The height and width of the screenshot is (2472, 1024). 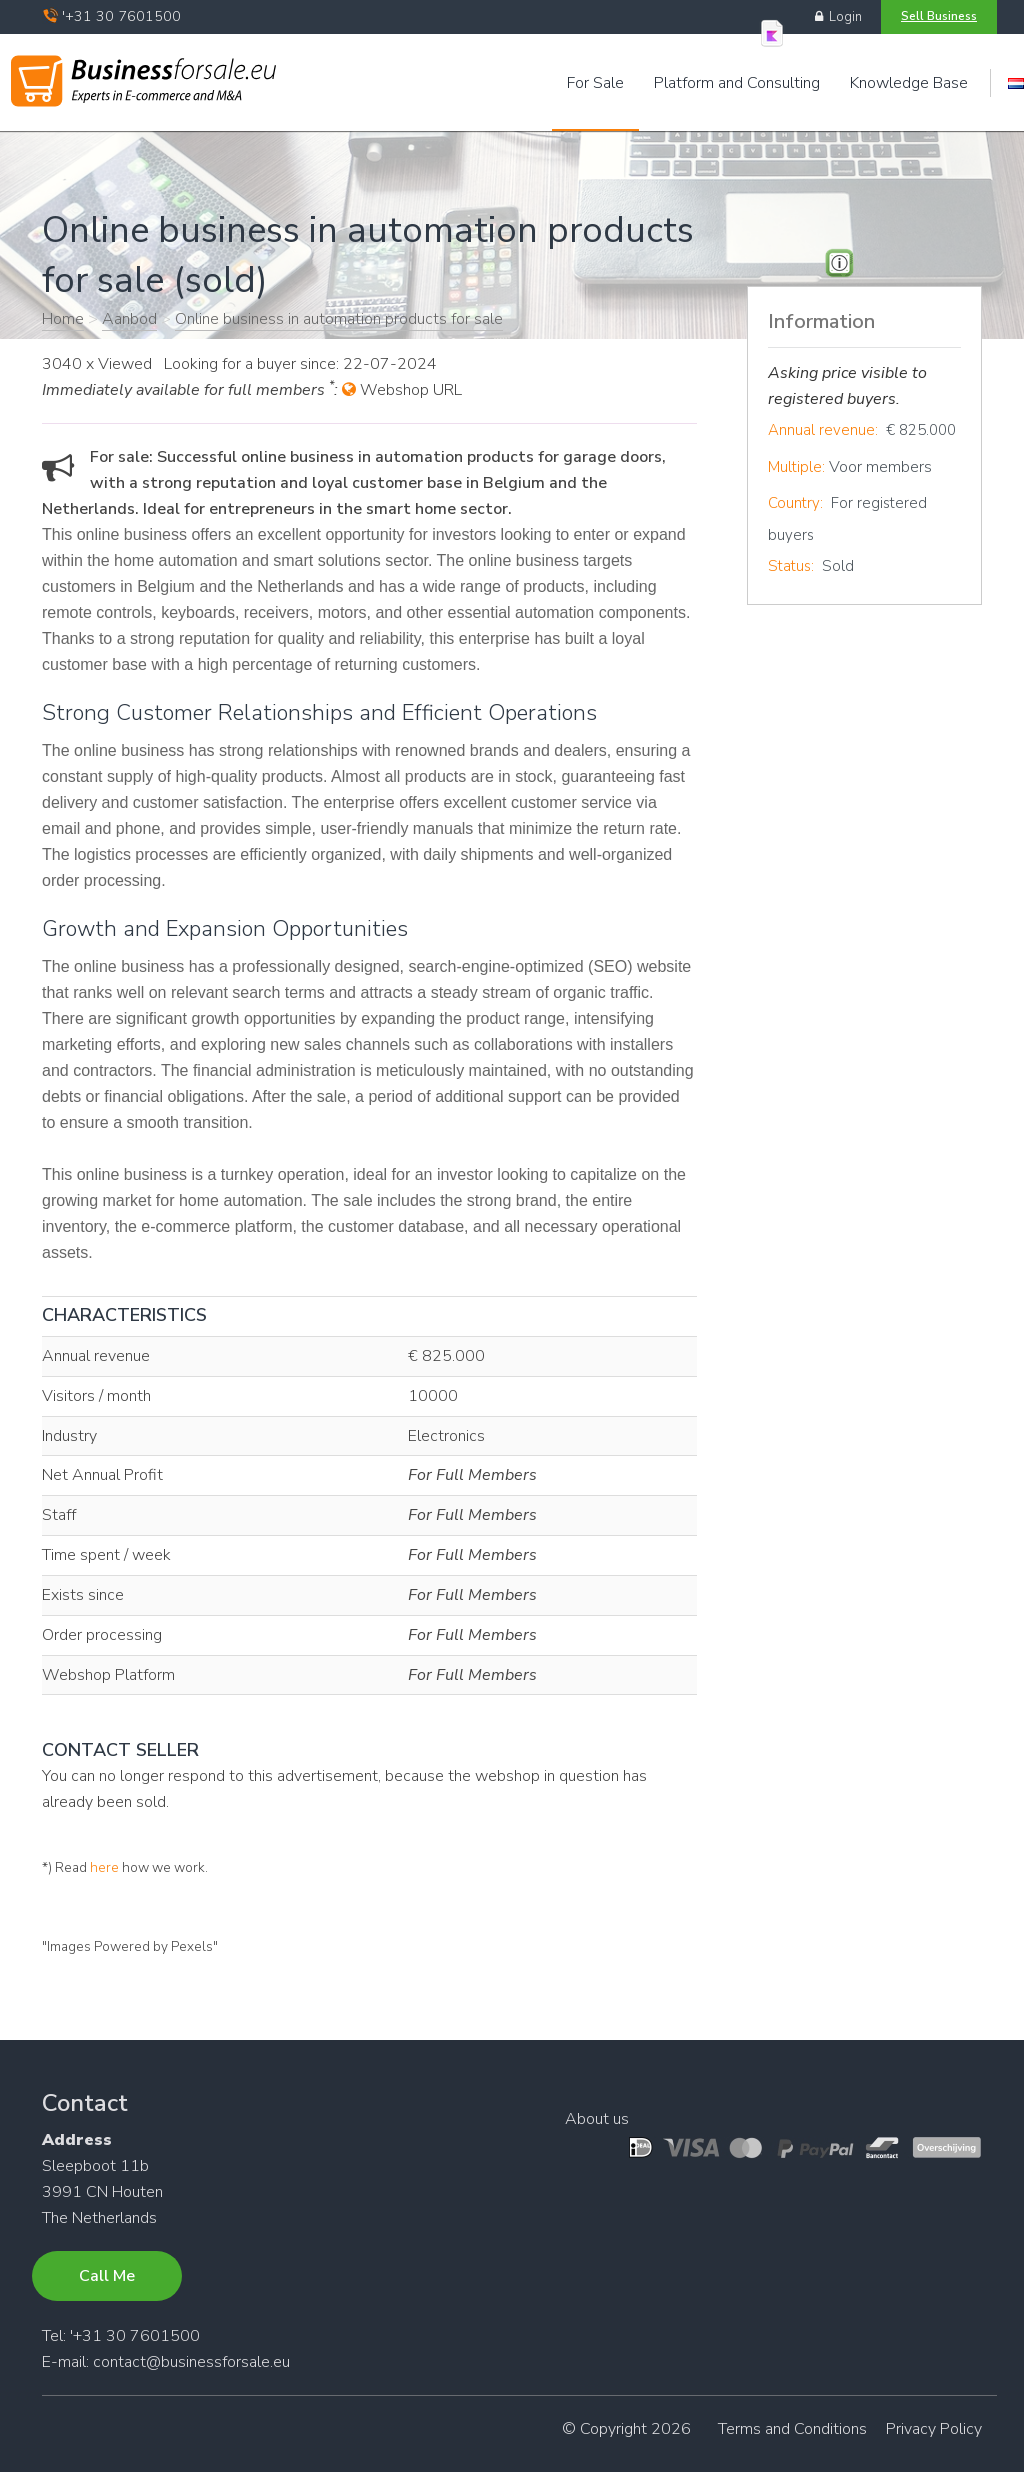 What do you see at coordinates (839, 263) in the screenshot?
I see `view hardware information and system specs` at bounding box center [839, 263].